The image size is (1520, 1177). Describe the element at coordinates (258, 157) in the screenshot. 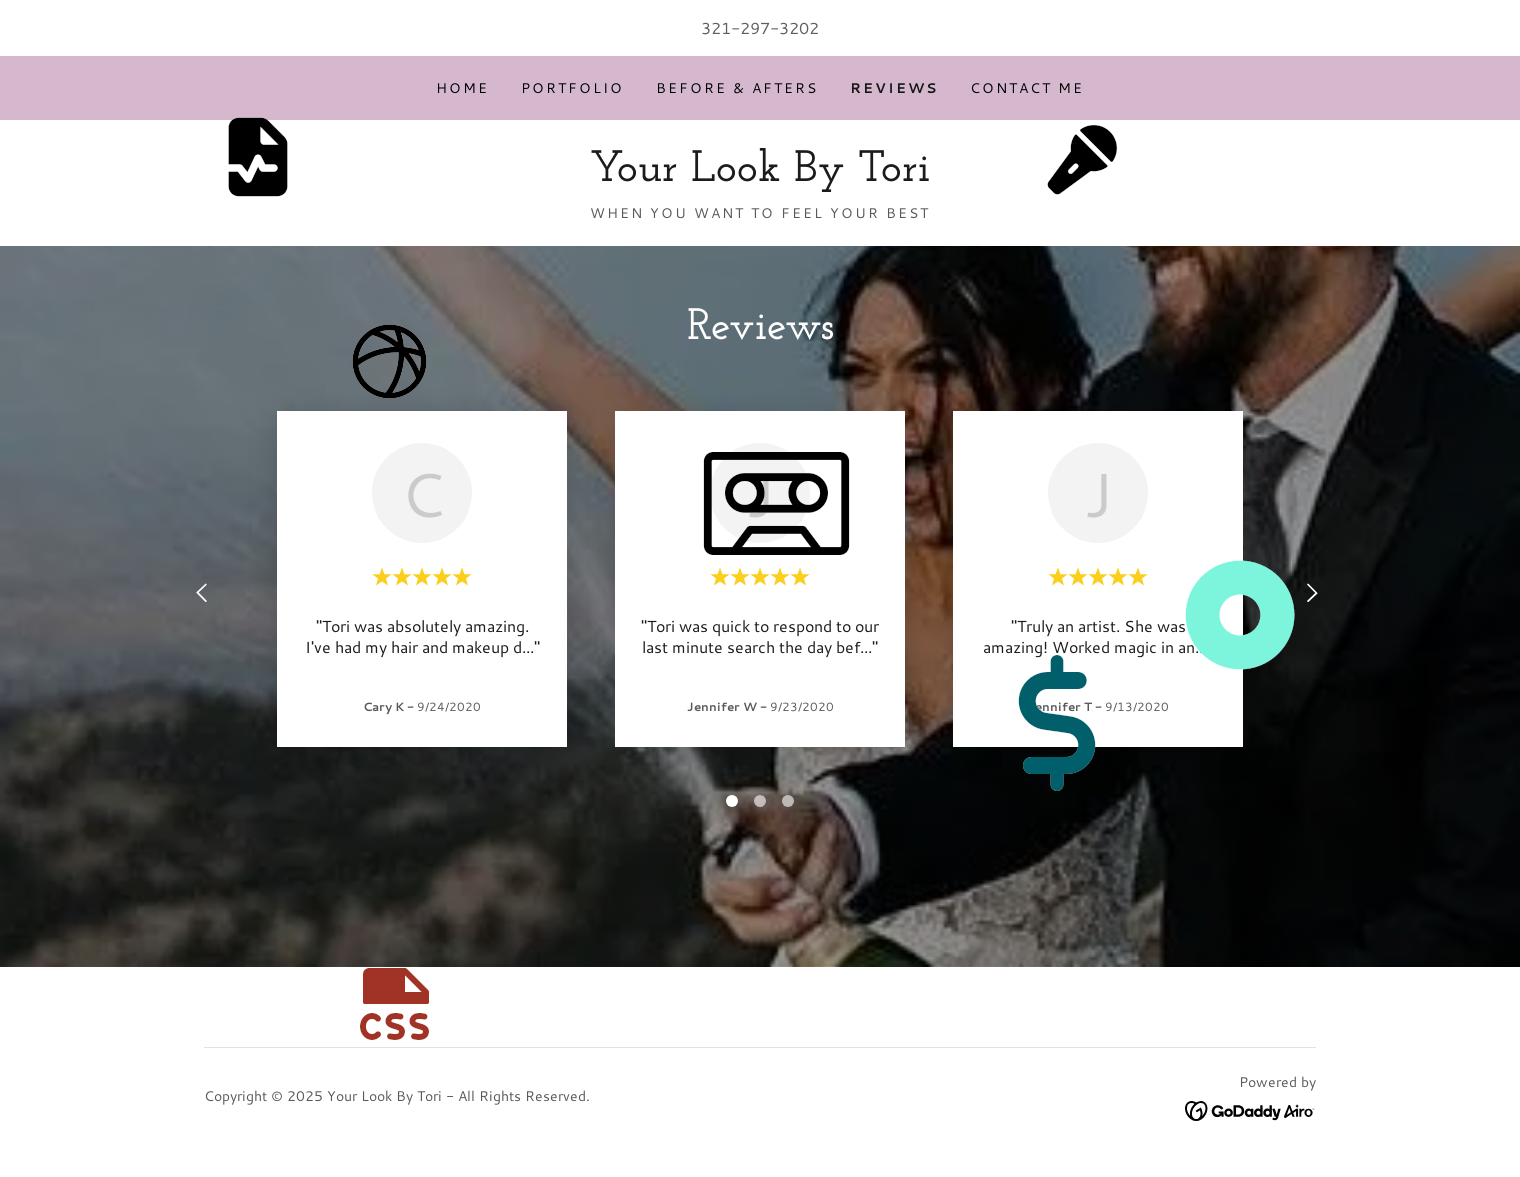

I see `view audio or sound file` at that location.